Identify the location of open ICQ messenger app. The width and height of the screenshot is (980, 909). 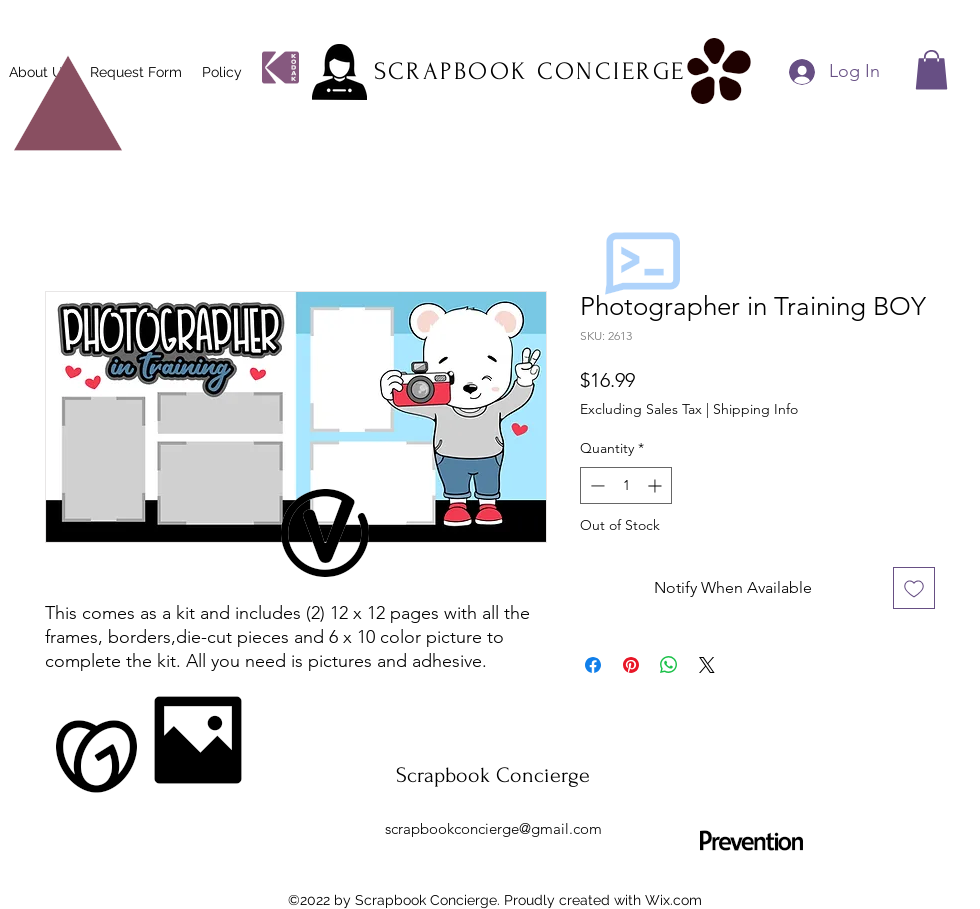
(719, 71).